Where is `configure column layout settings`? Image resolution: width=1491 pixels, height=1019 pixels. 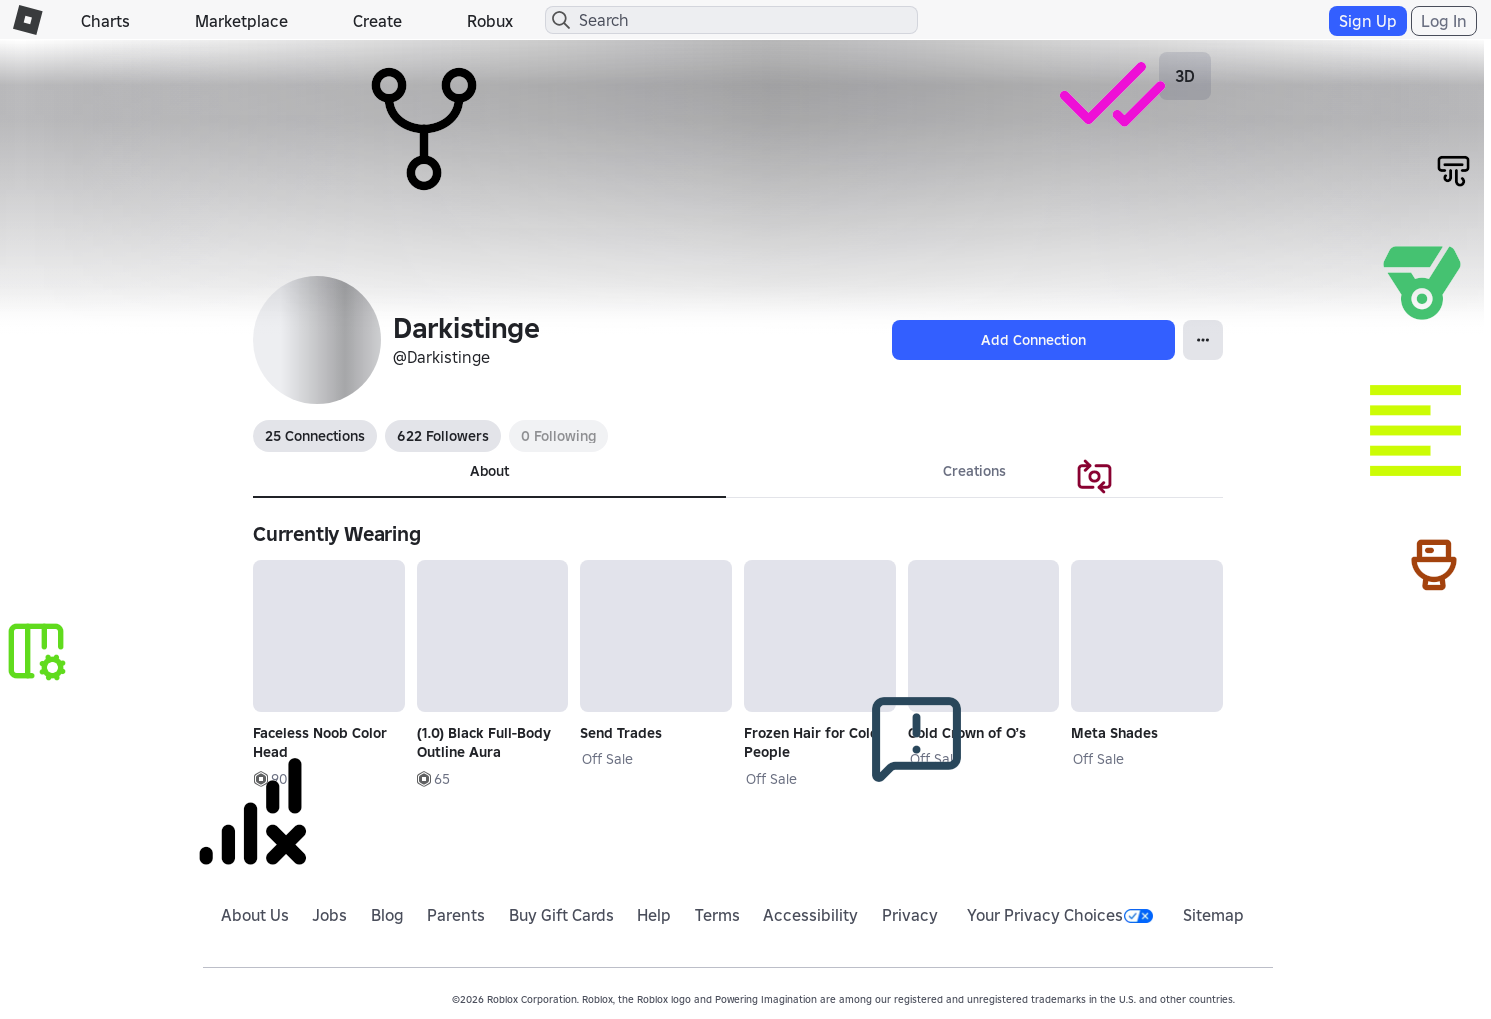
configure column layout settings is located at coordinates (36, 651).